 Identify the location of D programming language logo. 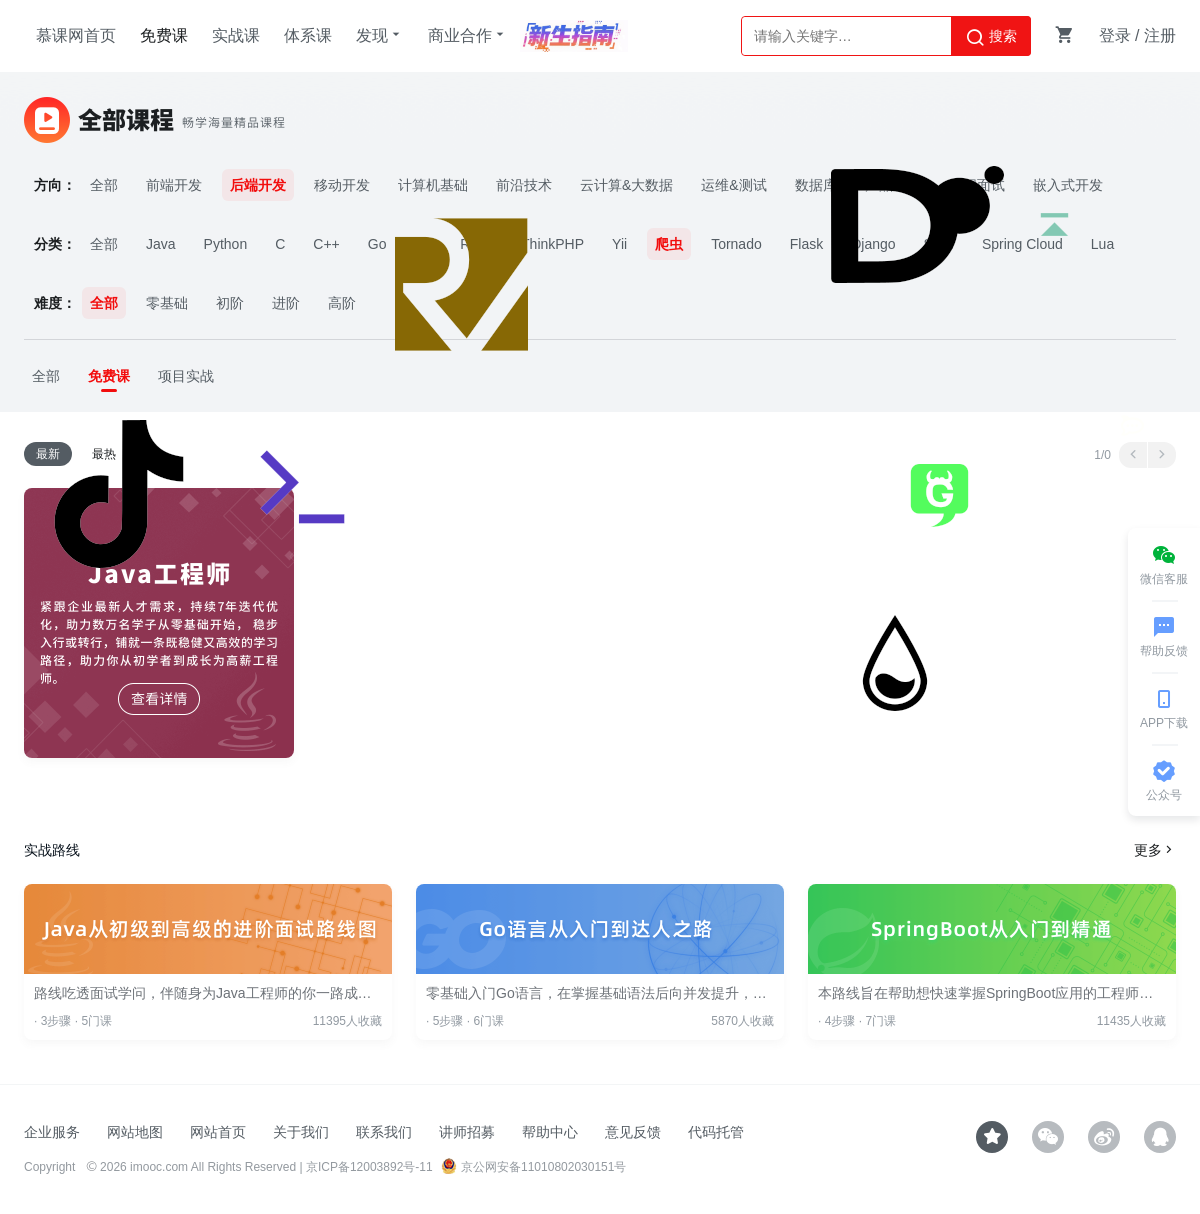
(917, 224).